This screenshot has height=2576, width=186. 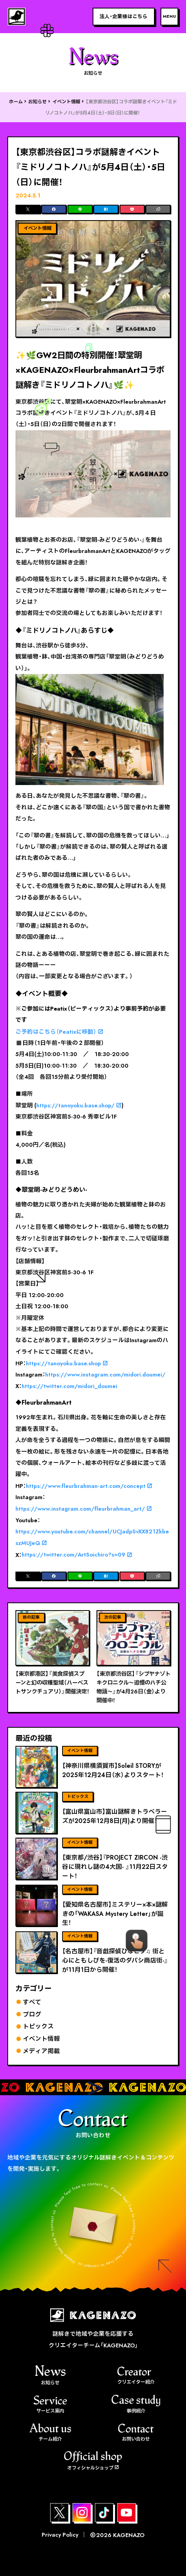 I want to click on navigate to the next item diagonally, so click(x=41, y=1277).